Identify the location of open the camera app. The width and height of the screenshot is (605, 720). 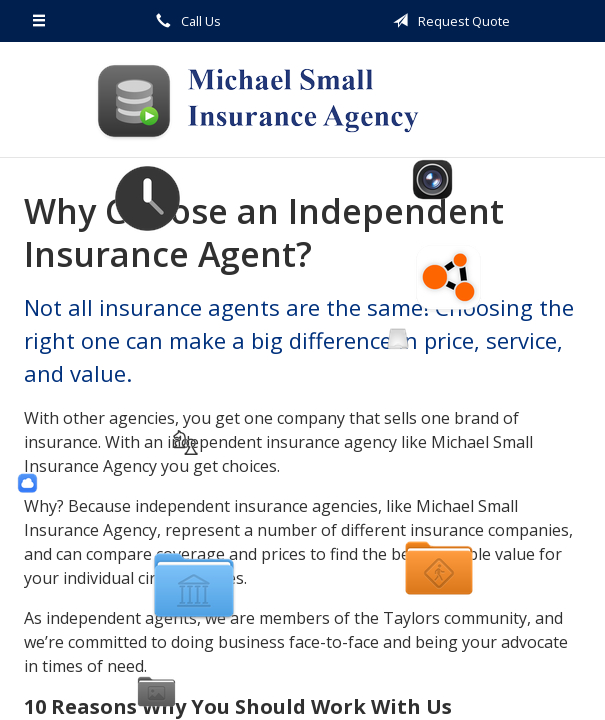
(432, 179).